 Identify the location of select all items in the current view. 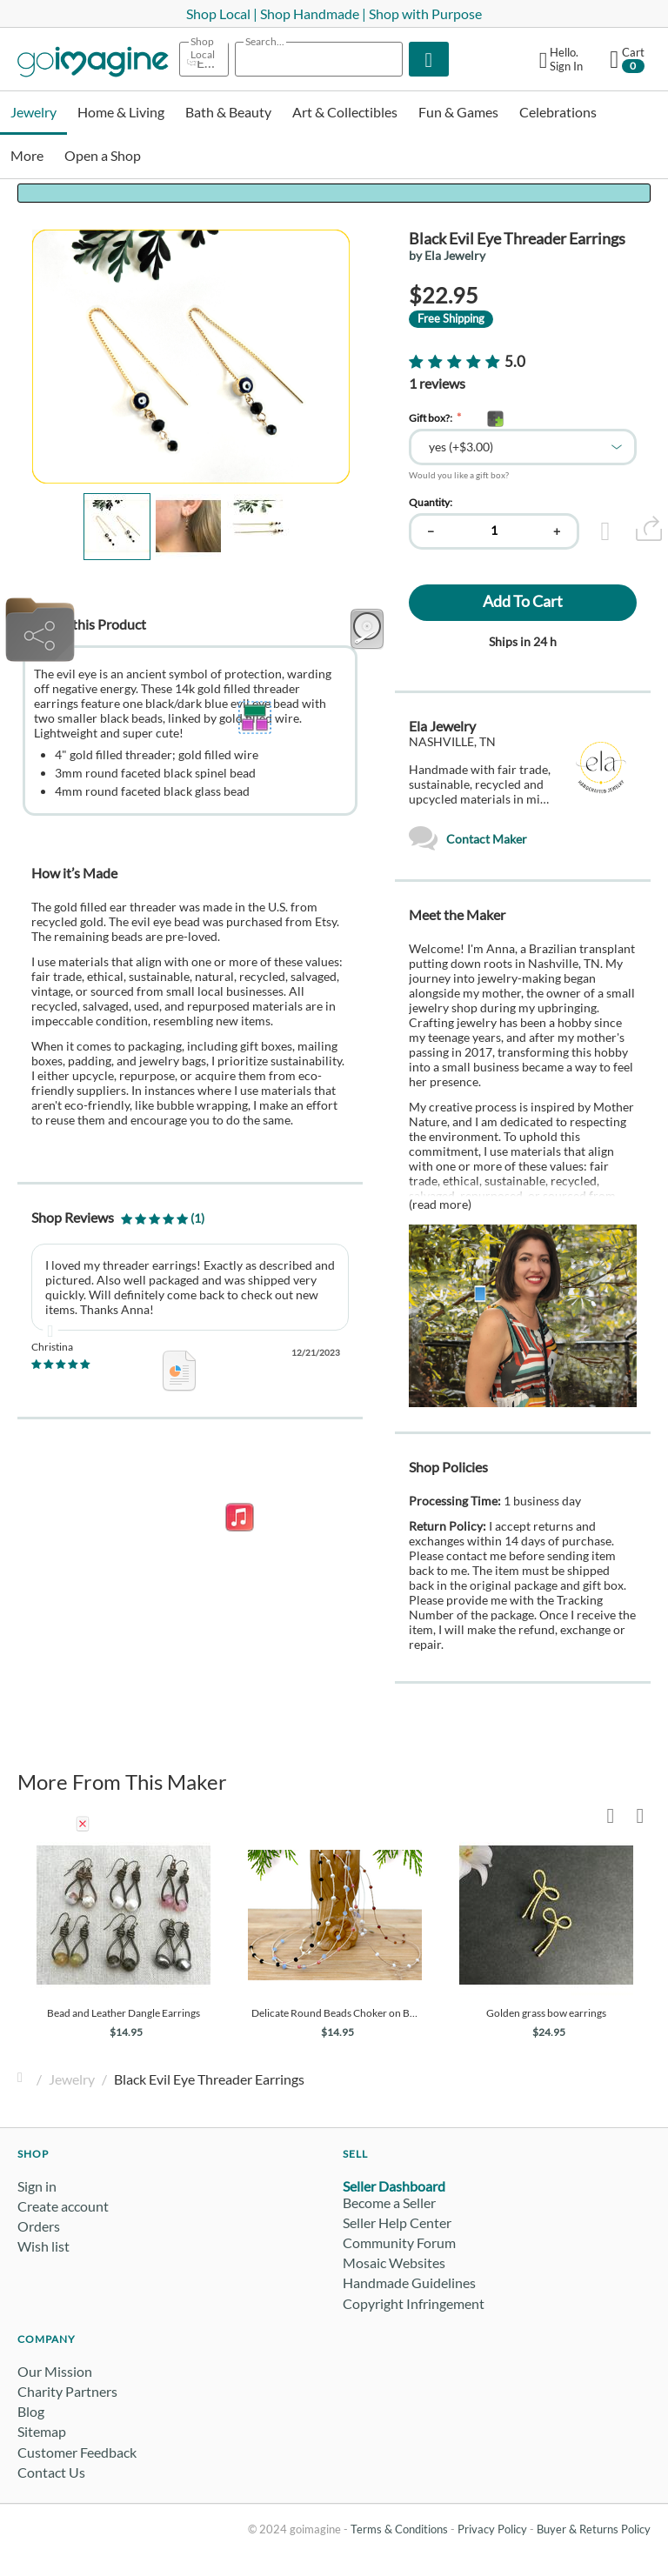
(255, 717).